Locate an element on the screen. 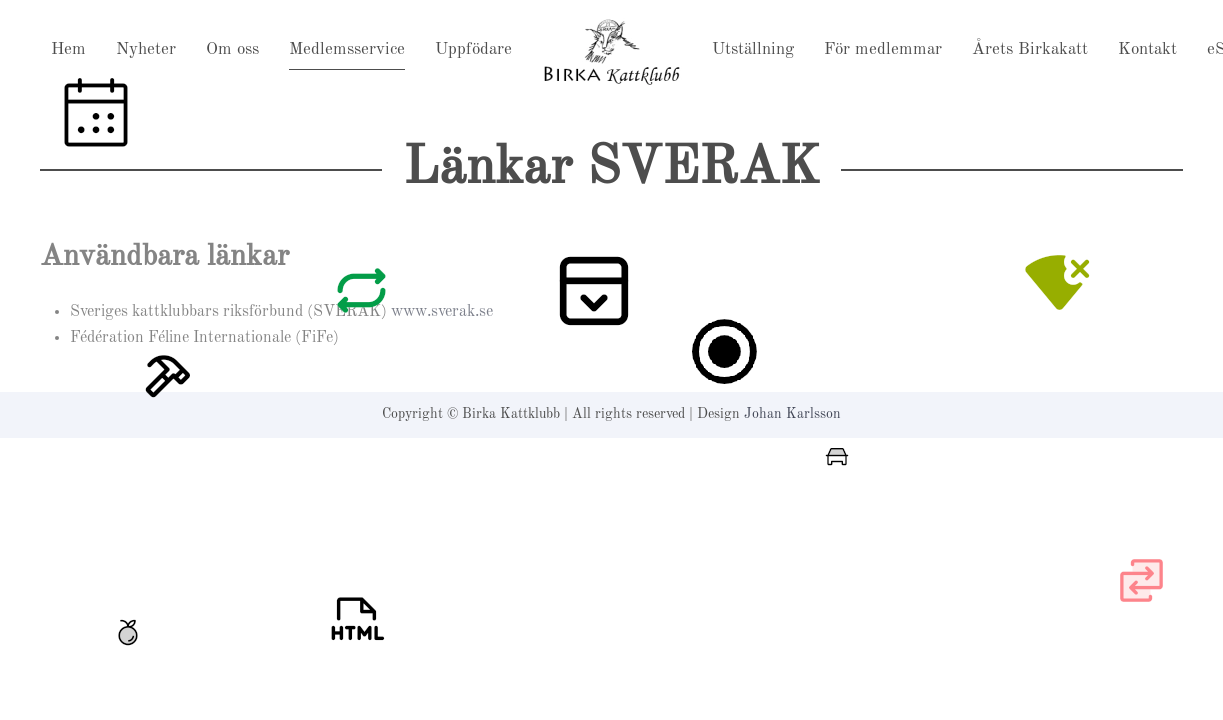 The width and height of the screenshot is (1223, 720). enable repeat or loop playback is located at coordinates (361, 290).